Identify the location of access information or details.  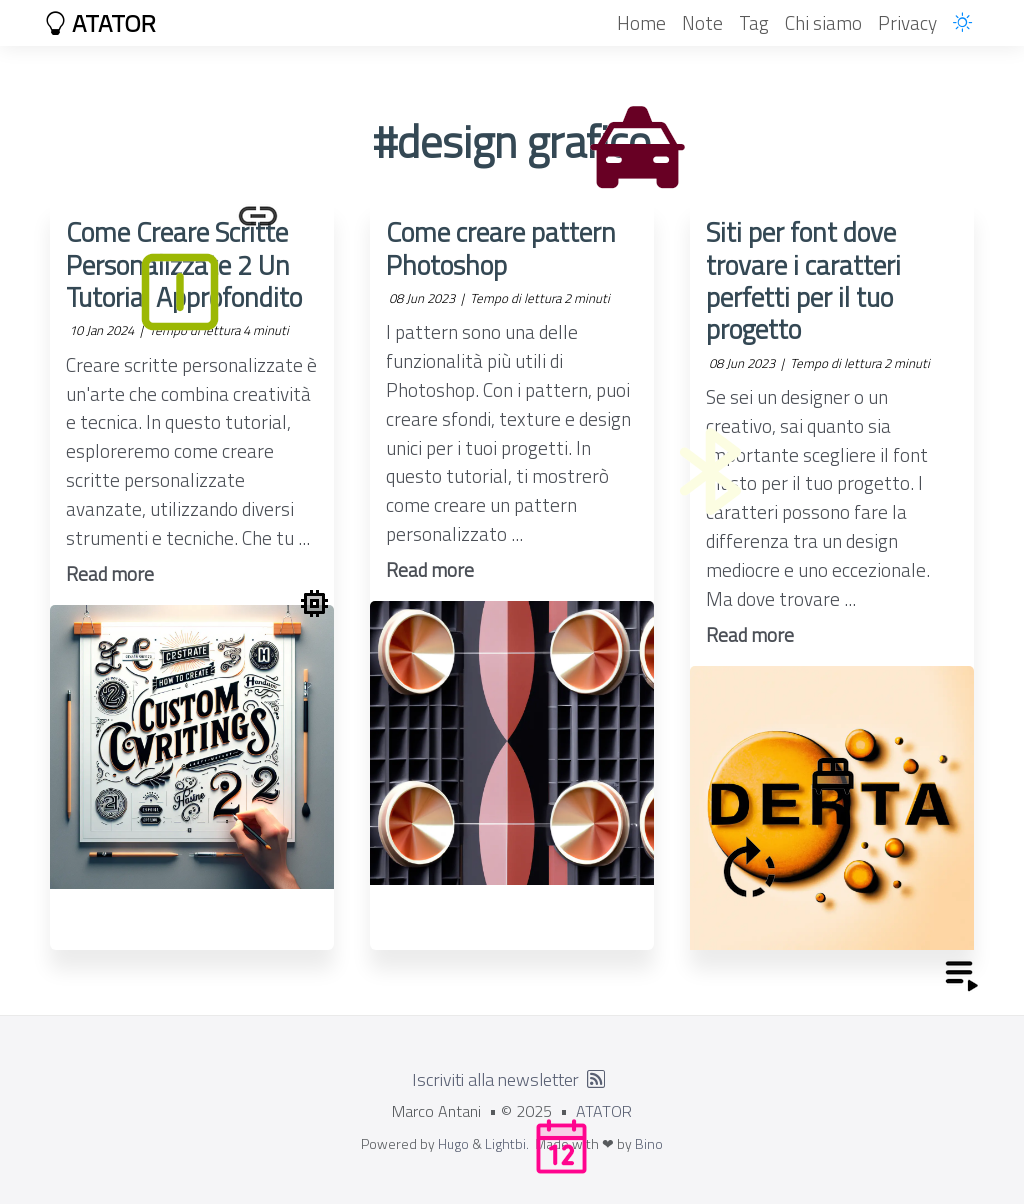
(180, 292).